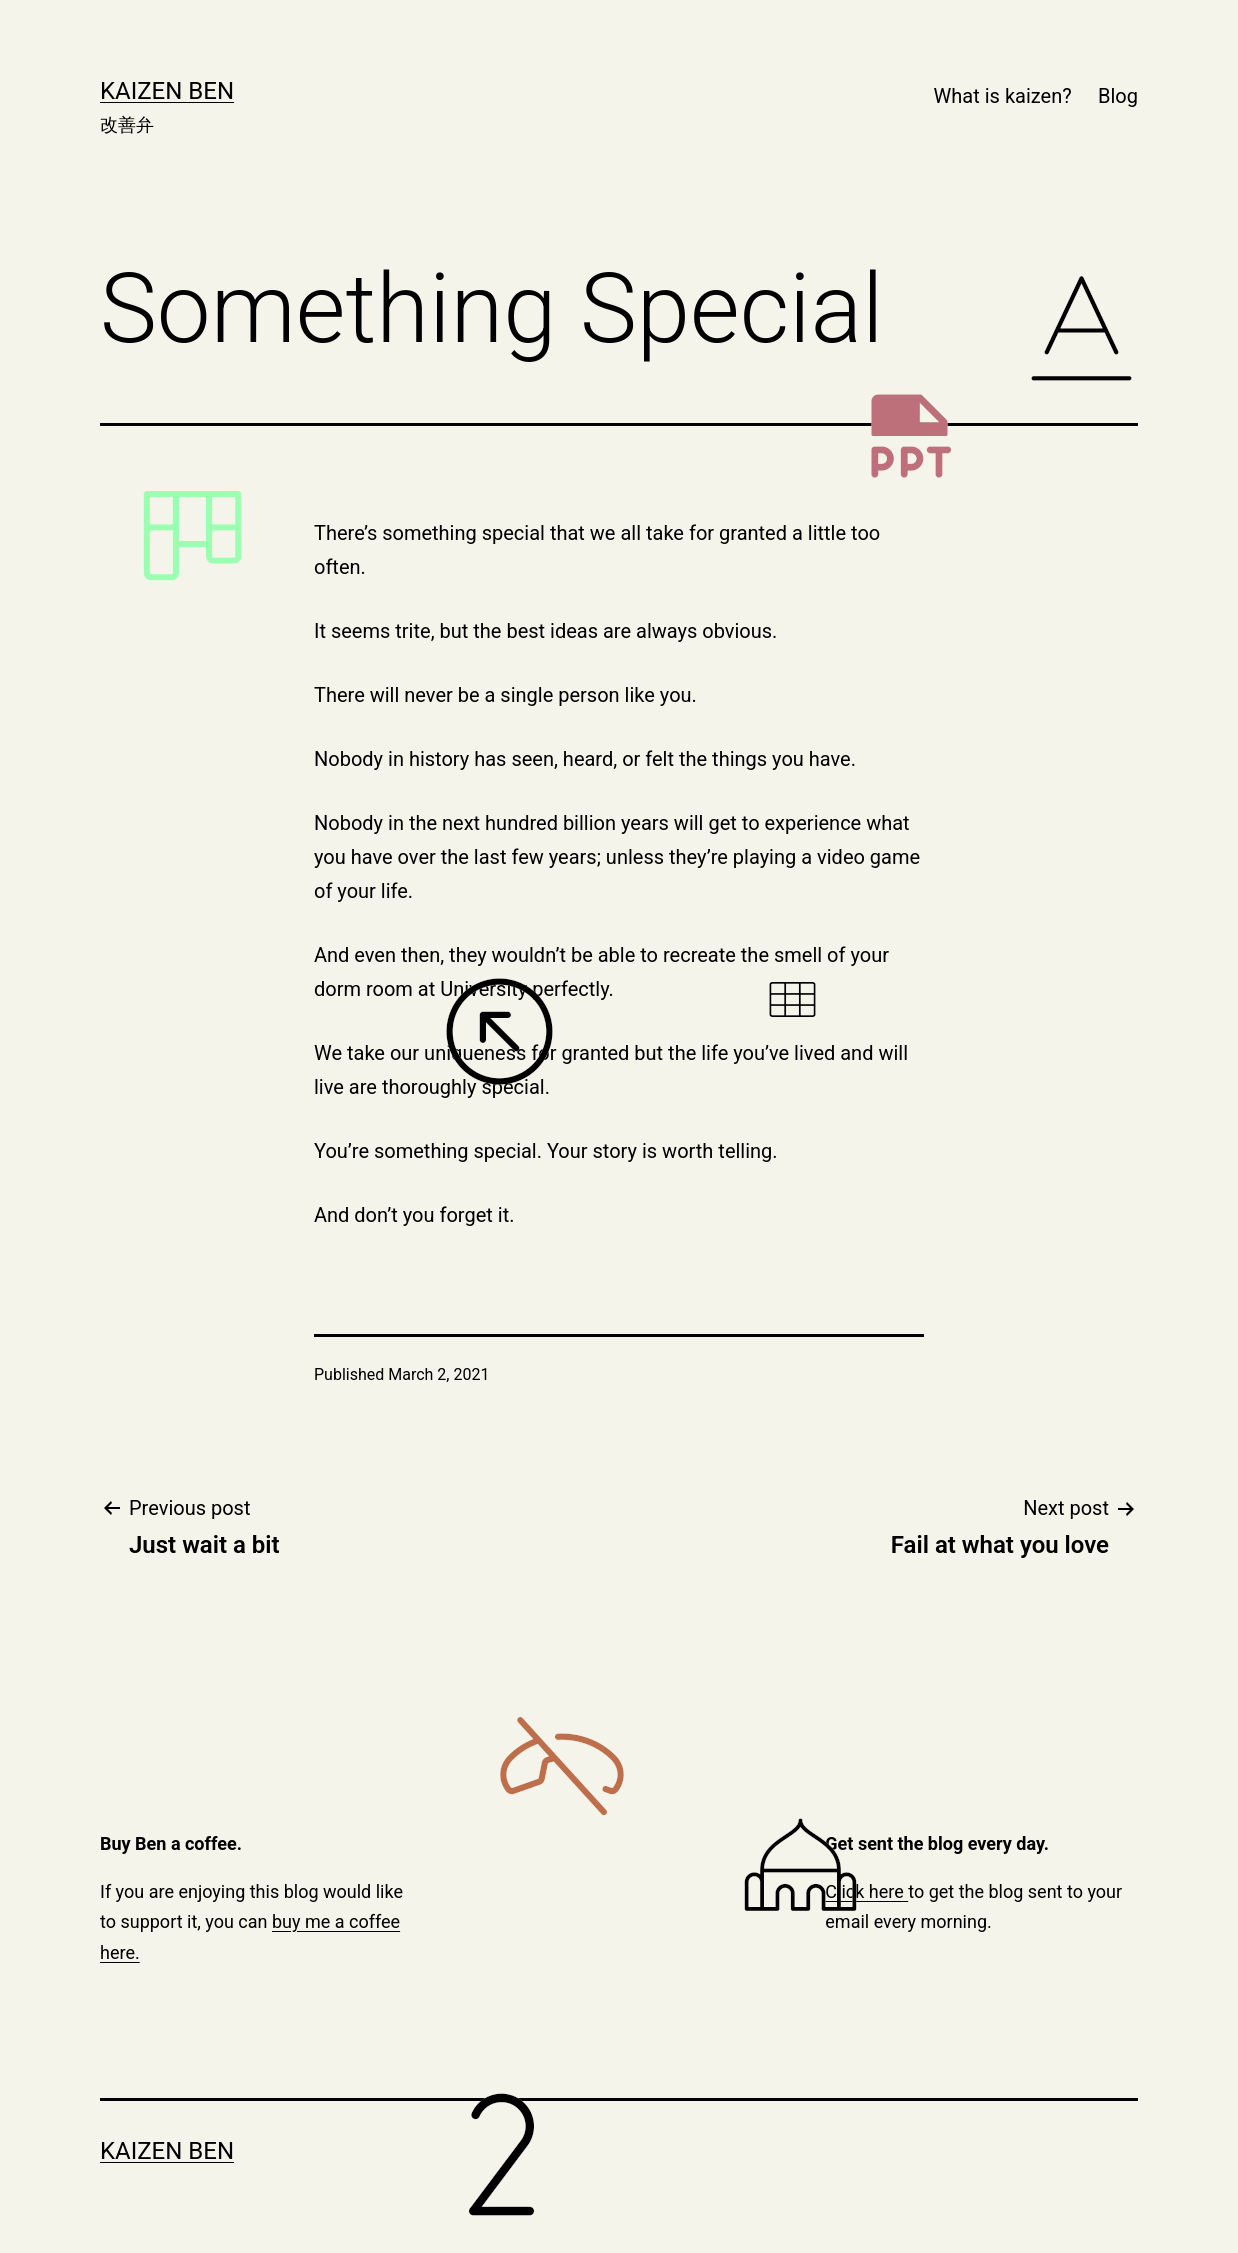 The height and width of the screenshot is (2253, 1238). Describe the element at coordinates (499, 1031) in the screenshot. I see `navigate back to previous screen` at that location.